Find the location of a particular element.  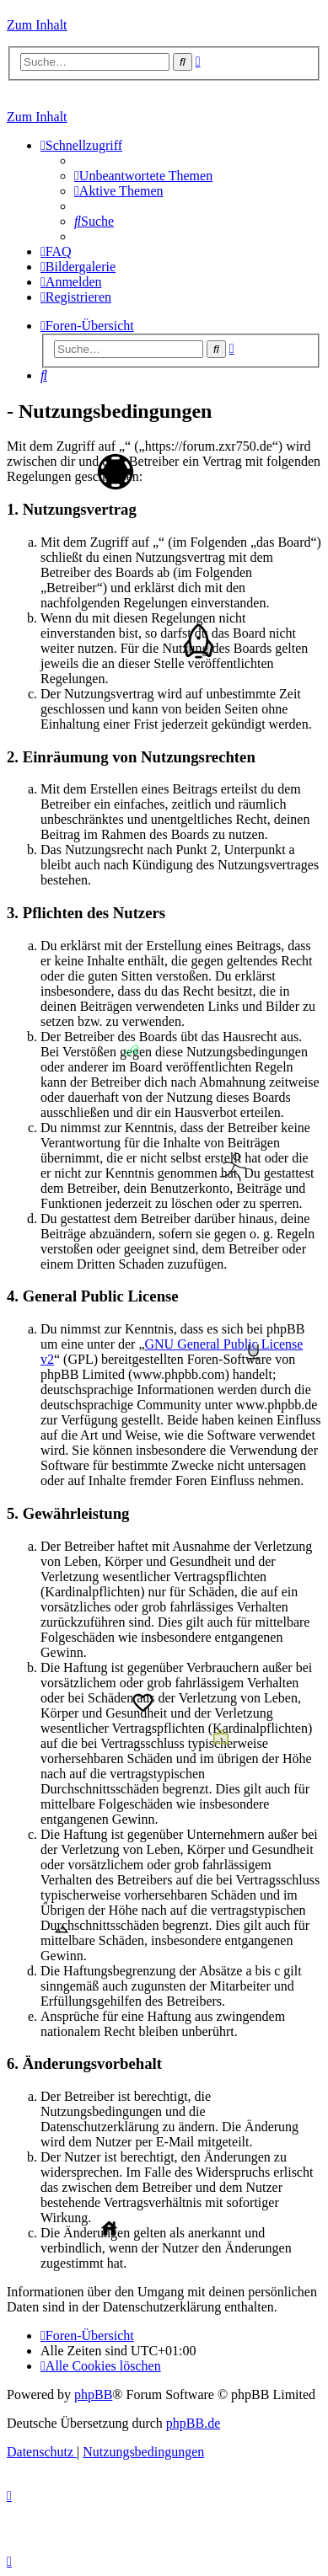

indicates escalator going up is located at coordinates (132, 1050).